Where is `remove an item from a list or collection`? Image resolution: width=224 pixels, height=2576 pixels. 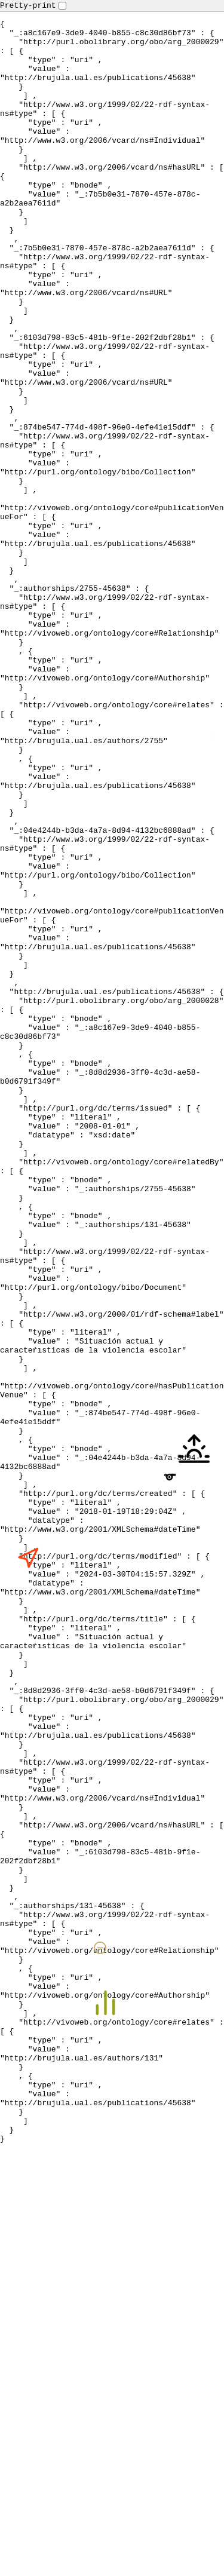 remove an item from a list or collection is located at coordinates (100, 1948).